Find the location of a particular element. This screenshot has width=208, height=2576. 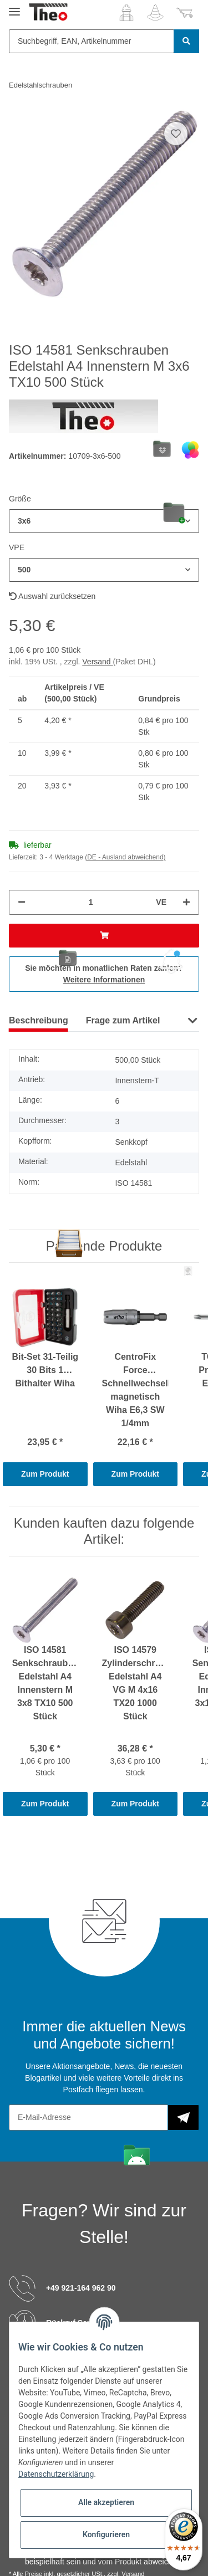

open your dropbox folder is located at coordinates (162, 449).